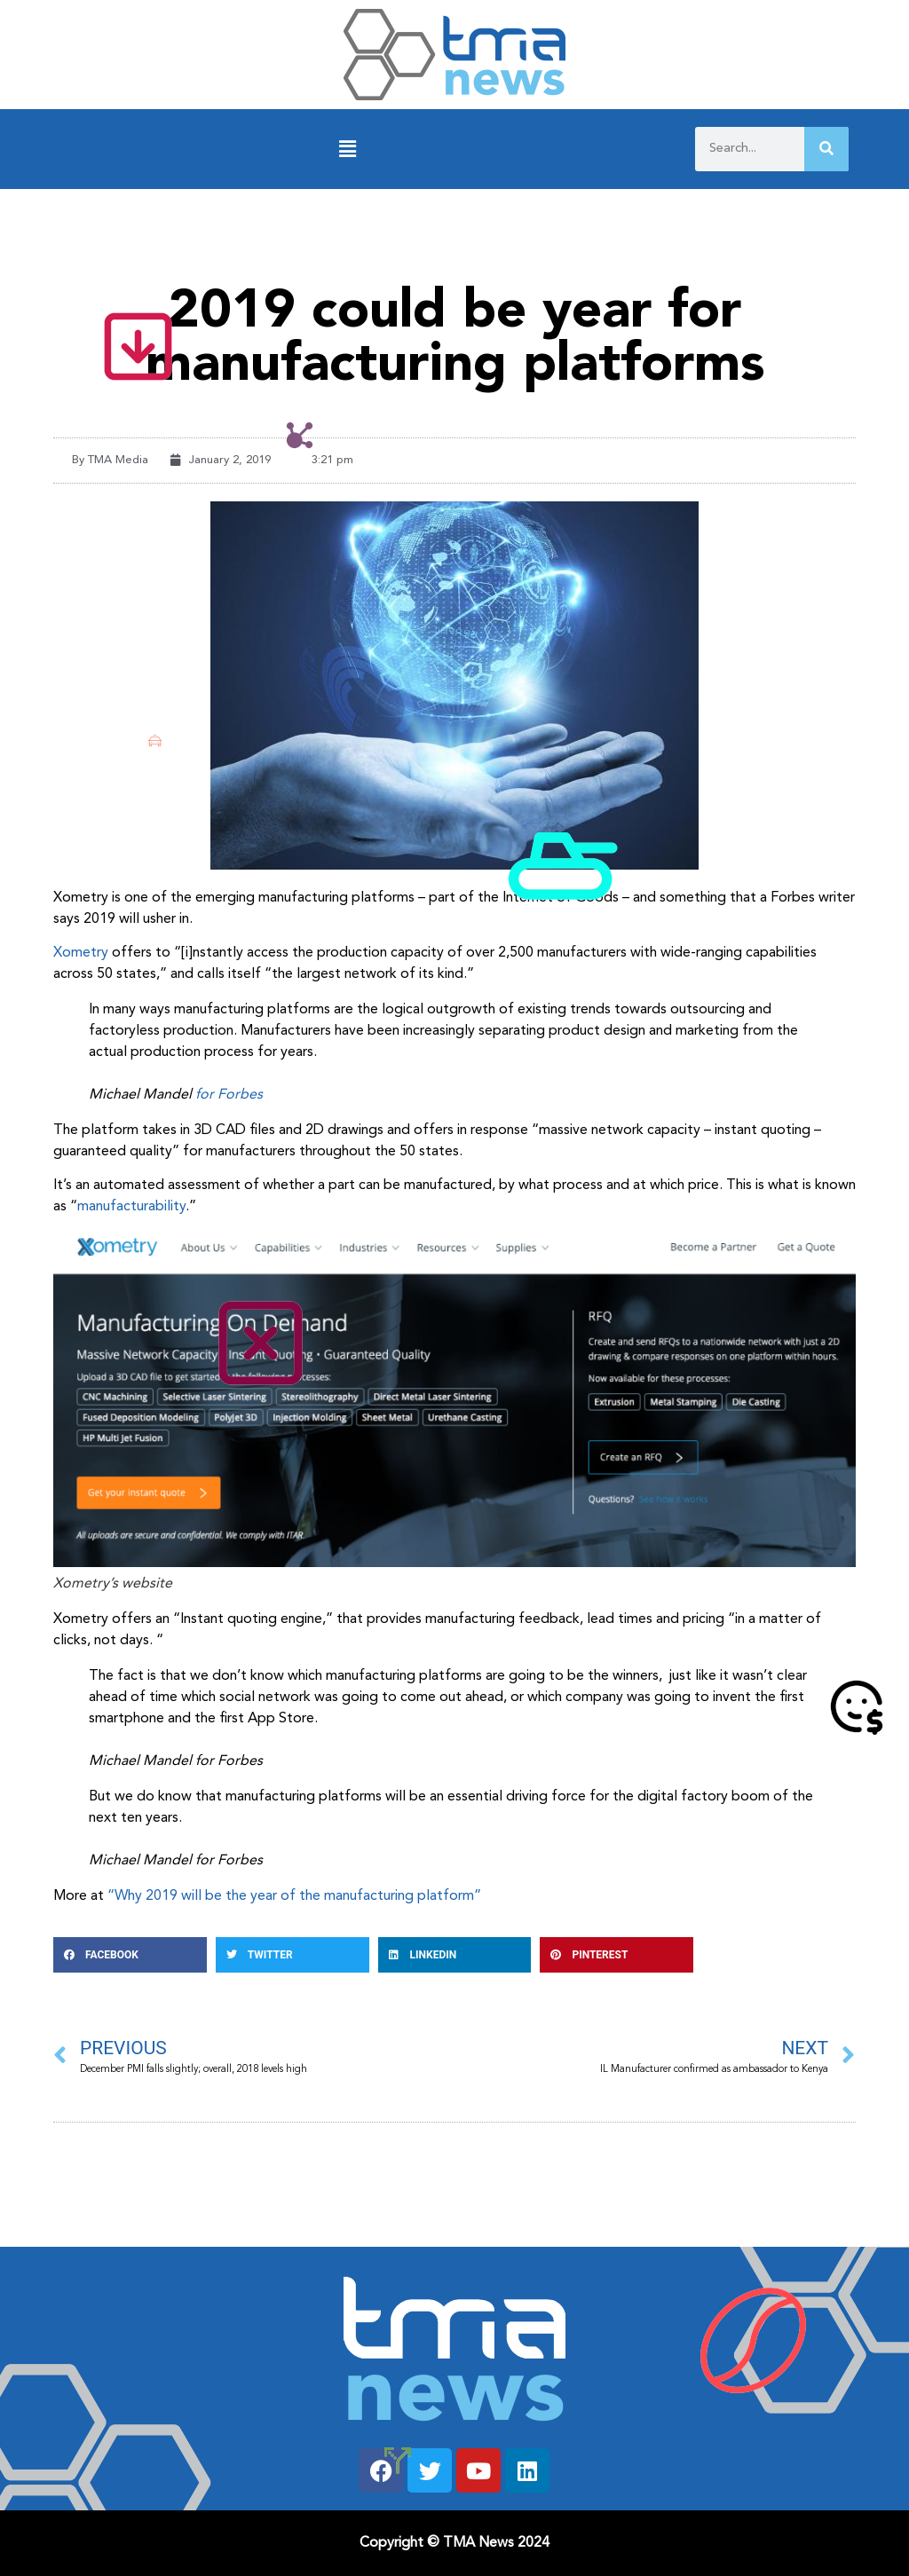  What do you see at coordinates (260, 1343) in the screenshot?
I see `close or dismiss a dialog box` at bounding box center [260, 1343].